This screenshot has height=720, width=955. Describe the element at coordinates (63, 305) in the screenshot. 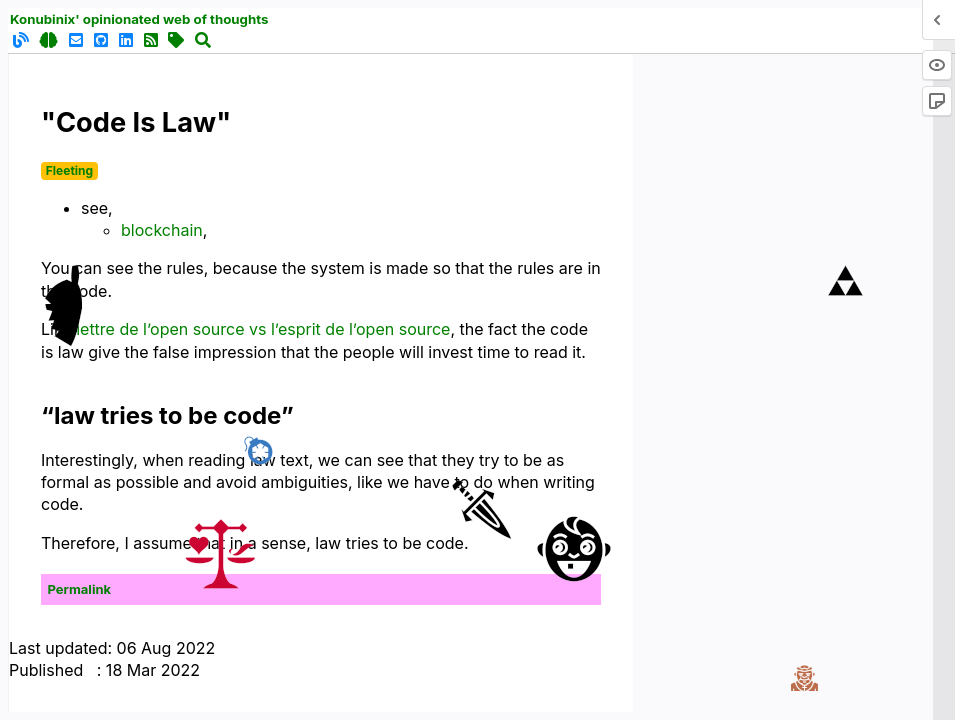

I see `represents Corsica region or Corsican-related content` at that location.